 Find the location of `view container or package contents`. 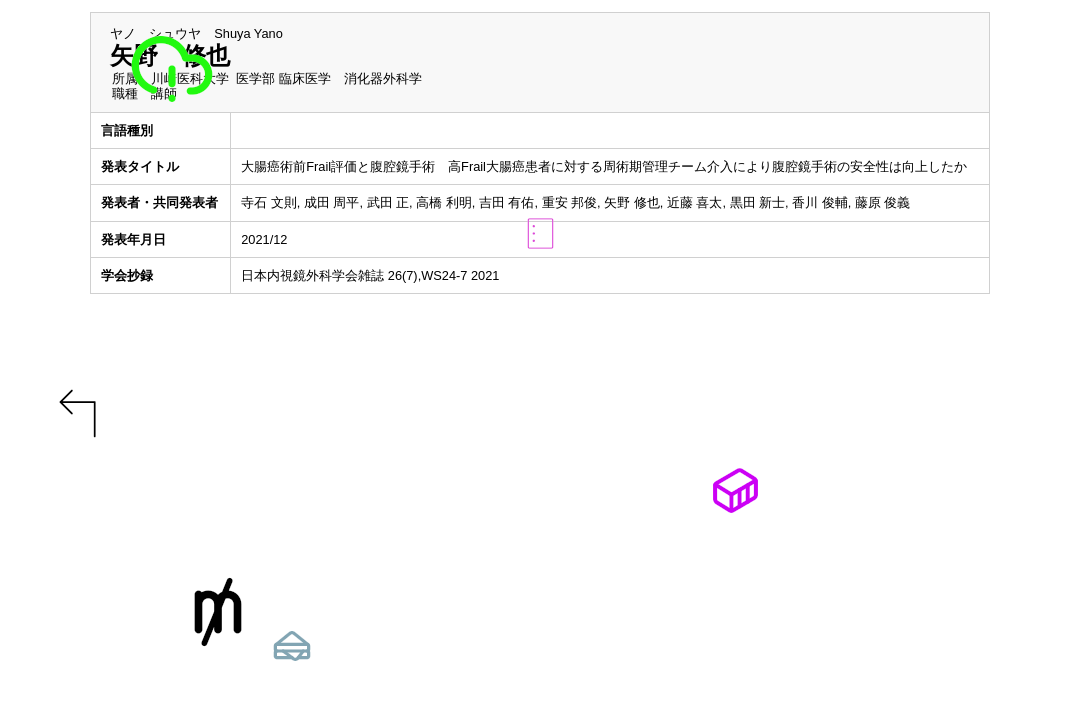

view container or package contents is located at coordinates (735, 490).